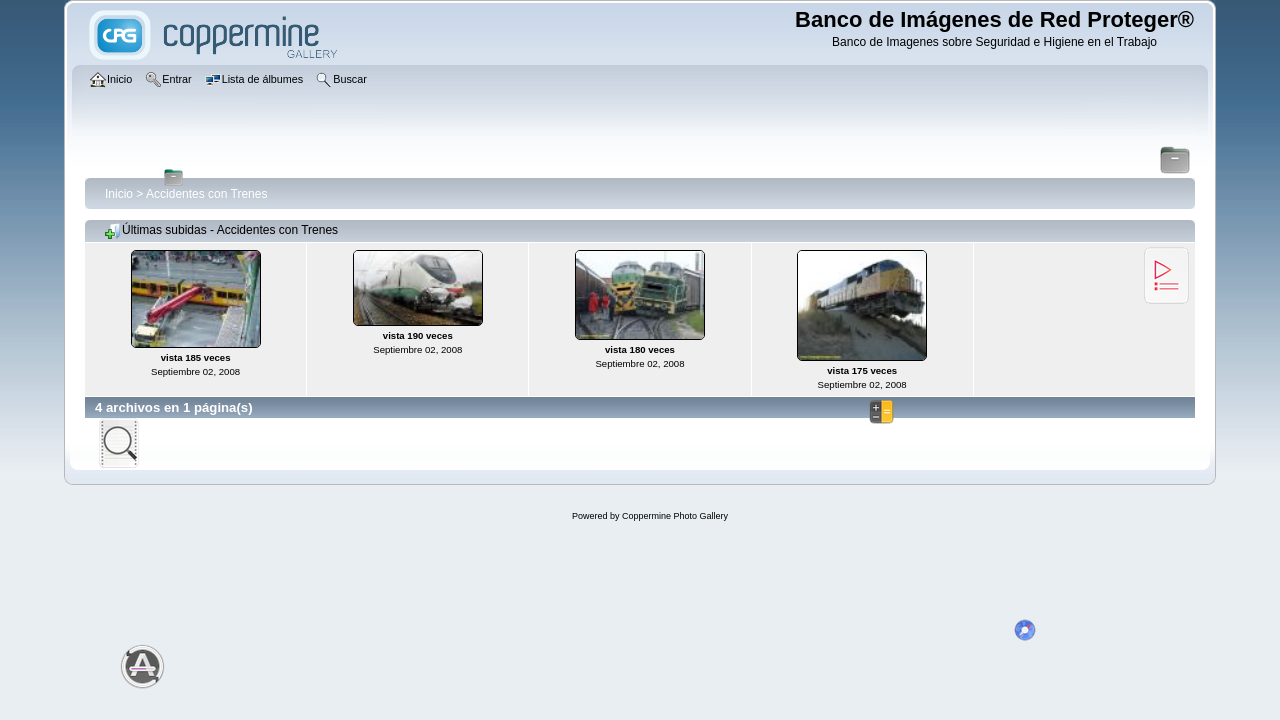 This screenshot has height=720, width=1280. I want to click on open the file manager application, so click(1175, 160).